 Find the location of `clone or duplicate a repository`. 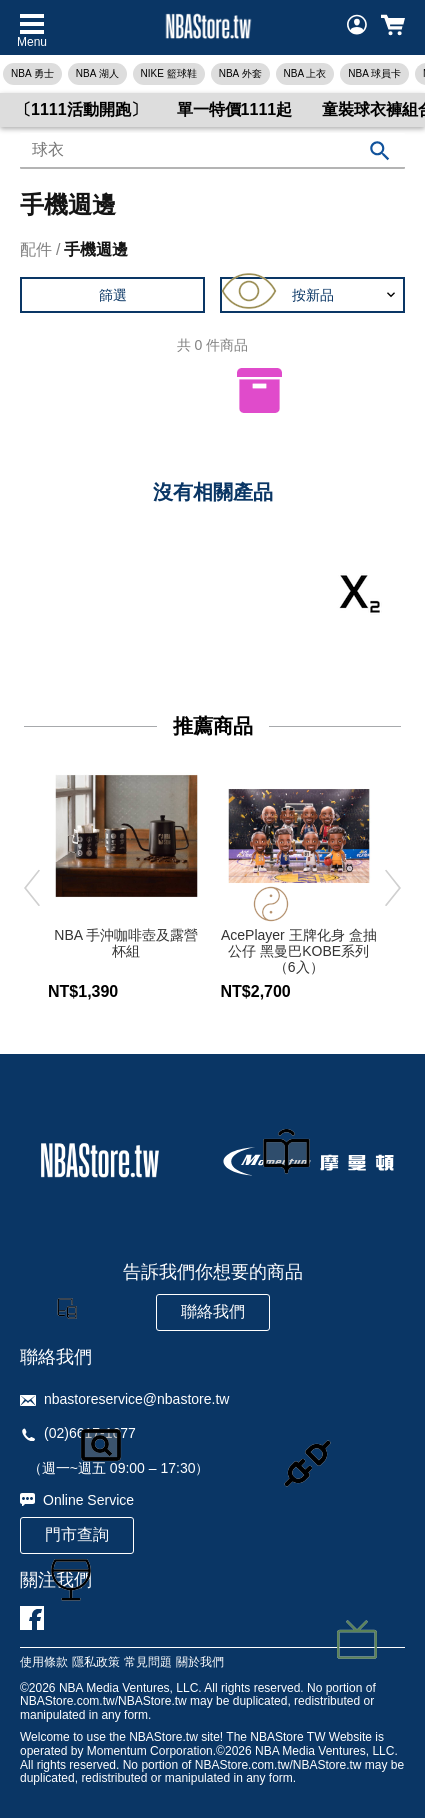

clone or duplicate a repository is located at coordinates (66, 1308).